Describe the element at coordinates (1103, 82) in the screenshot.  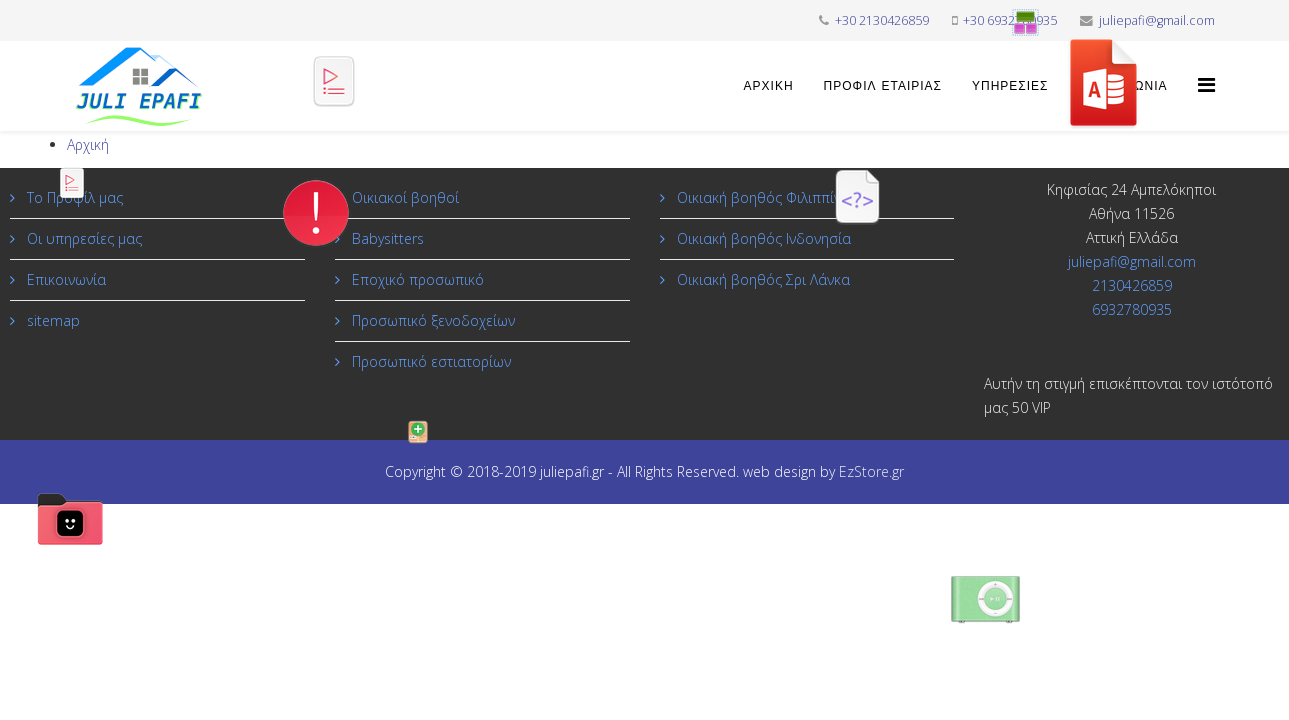
I see `a microsoft access database file` at that location.